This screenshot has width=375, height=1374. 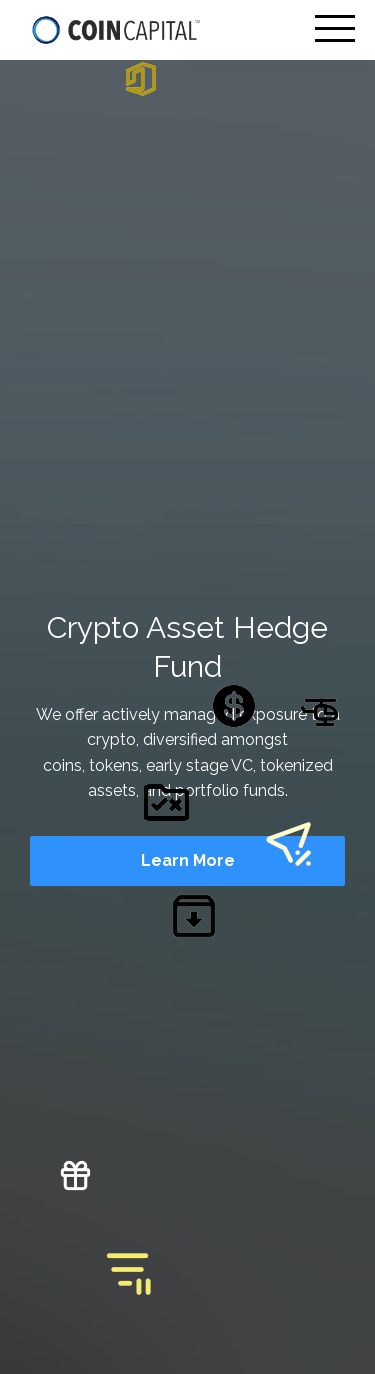 What do you see at coordinates (234, 706) in the screenshot?
I see `view pricing or payment options` at bounding box center [234, 706].